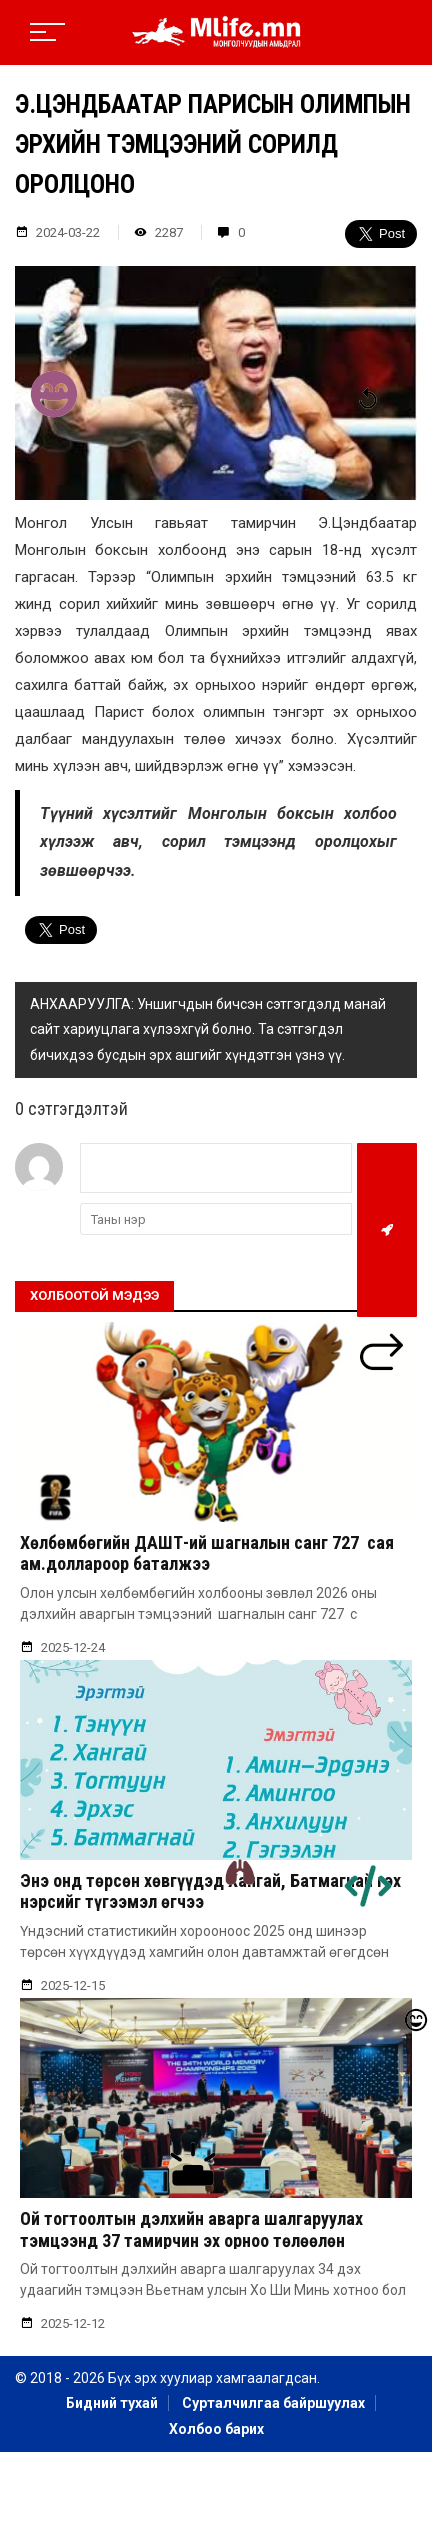  What do you see at coordinates (368, 1886) in the screenshot?
I see `view or edit source code` at bounding box center [368, 1886].